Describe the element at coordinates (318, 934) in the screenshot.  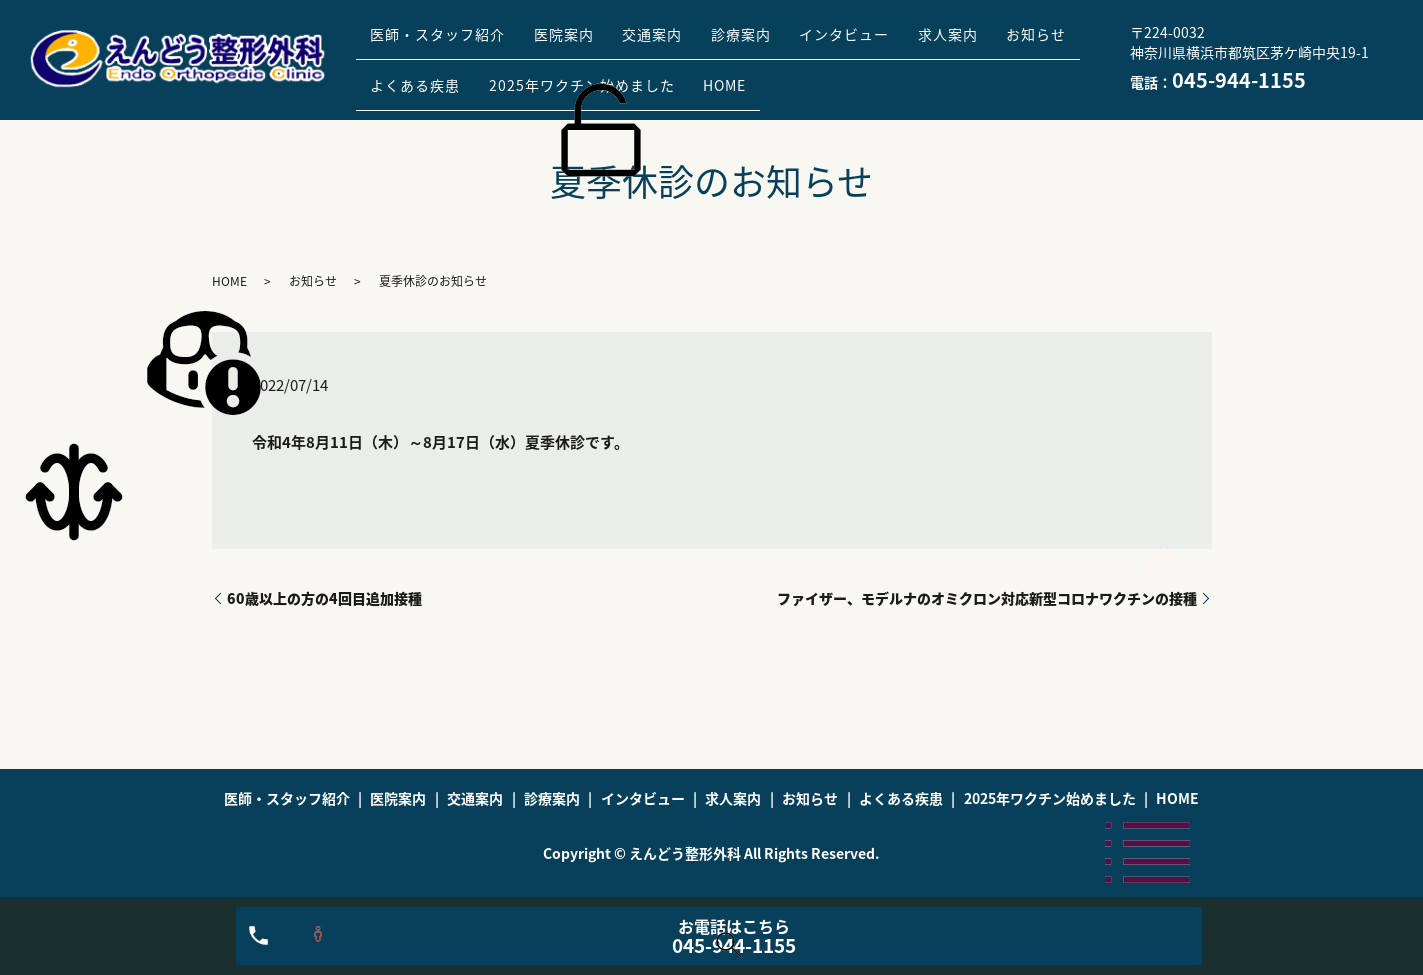
I see `view your profile` at that location.